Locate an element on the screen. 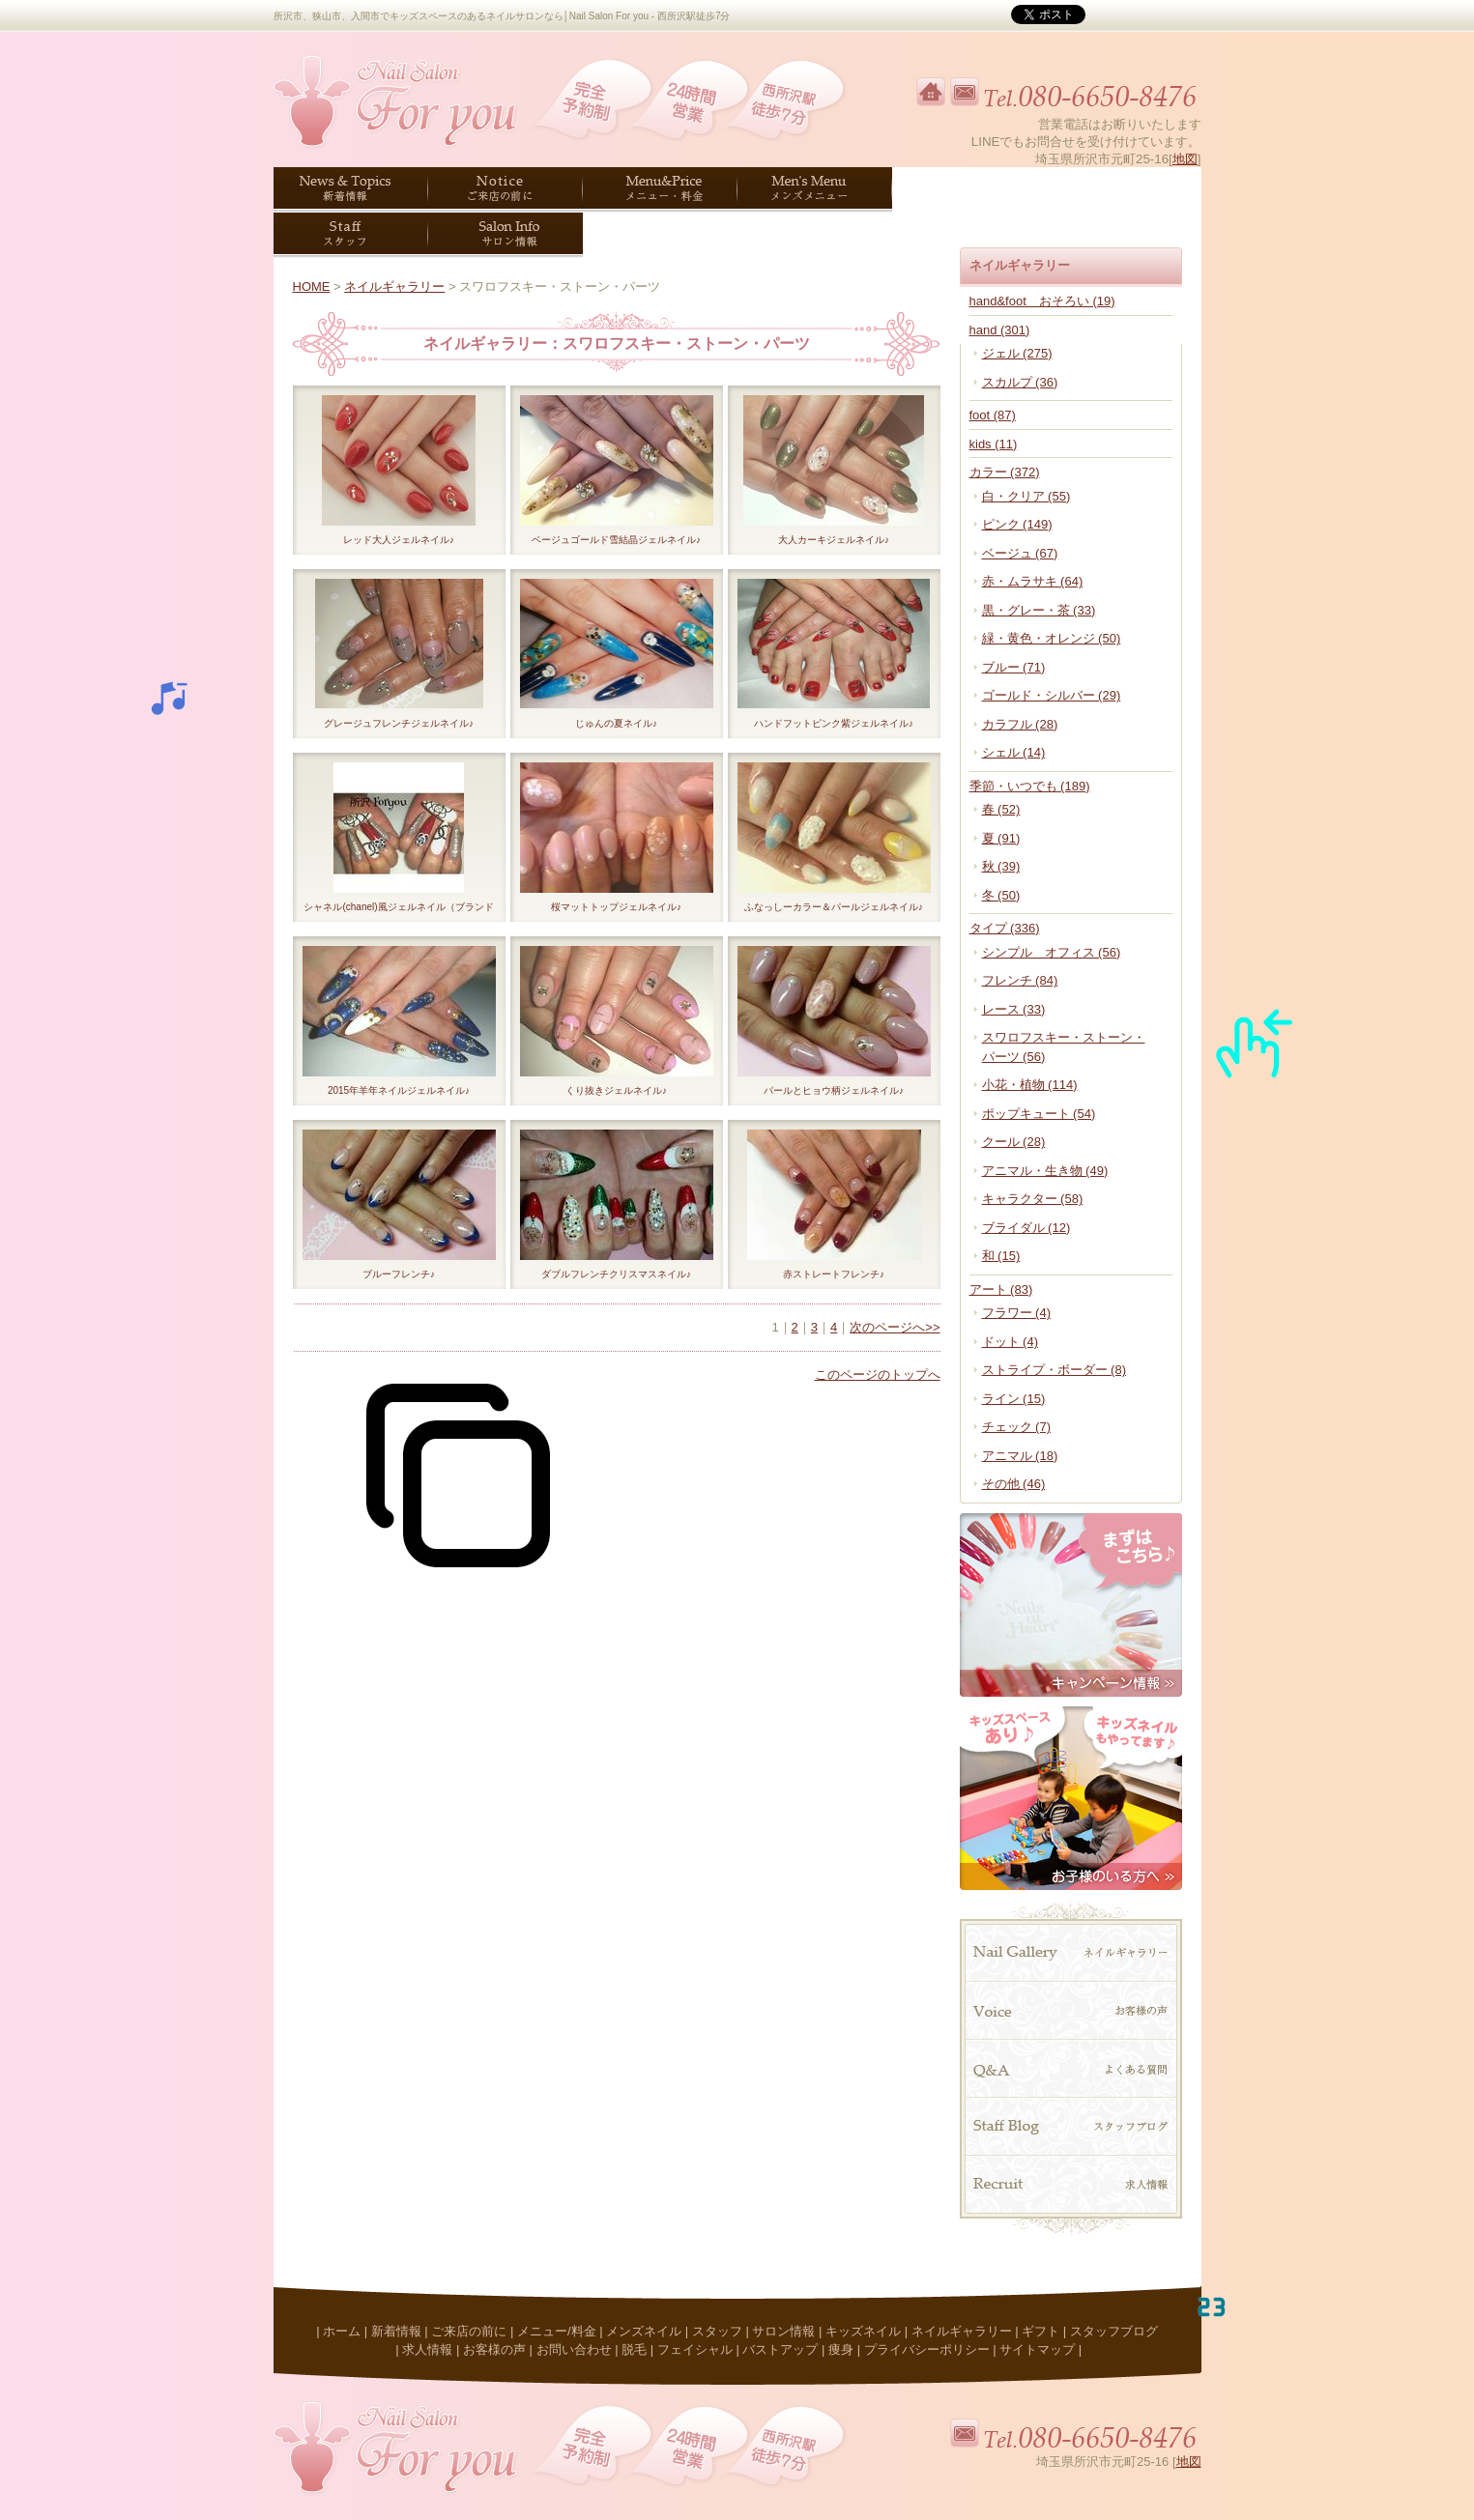 This screenshot has height=2520, width=1474. displays the number 23 as a badge or label is located at coordinates (1211, 2306).